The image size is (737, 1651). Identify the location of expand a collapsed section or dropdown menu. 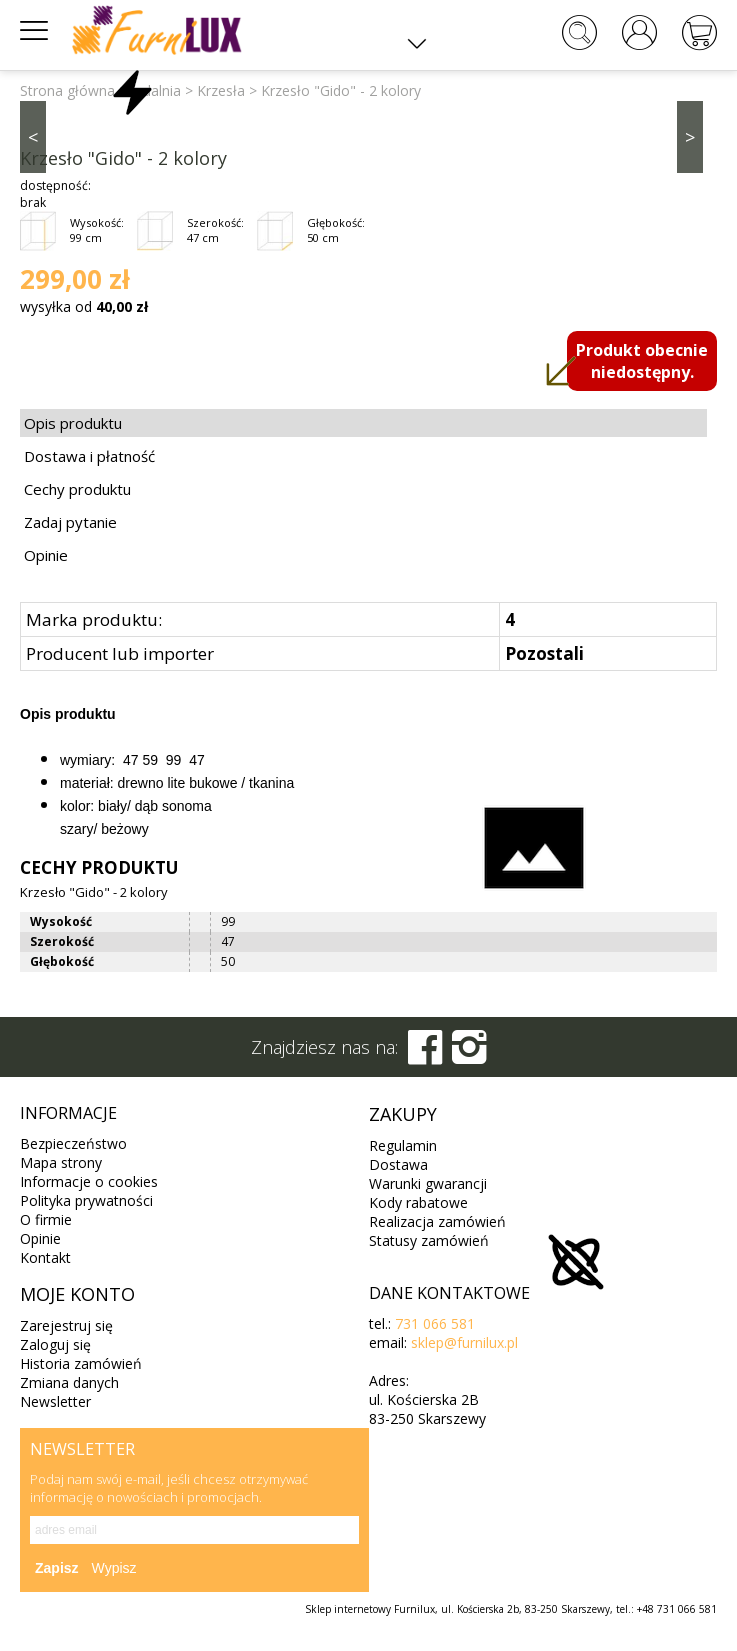
(417, 43).